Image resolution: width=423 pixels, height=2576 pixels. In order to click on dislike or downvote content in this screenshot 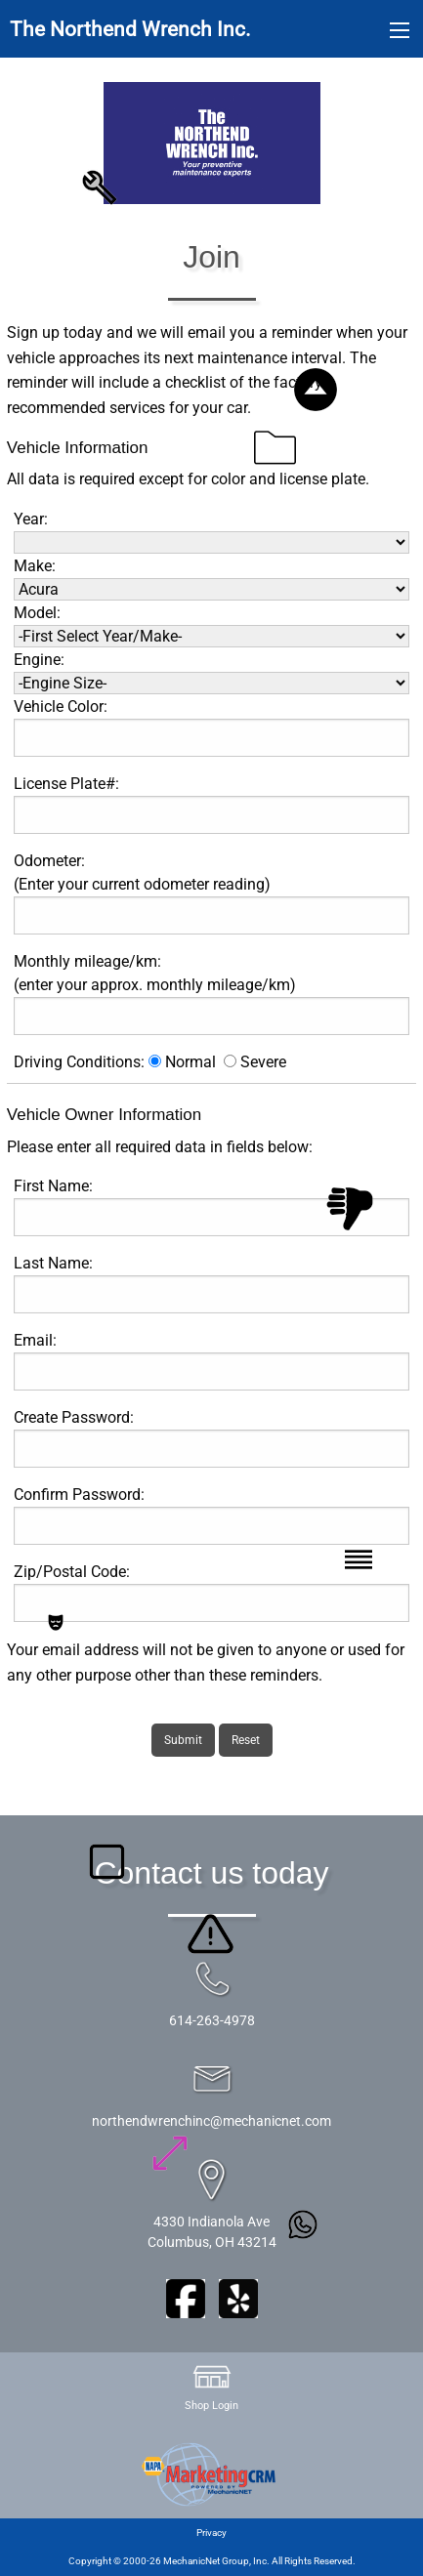, I will do `click(350, 1209)`.